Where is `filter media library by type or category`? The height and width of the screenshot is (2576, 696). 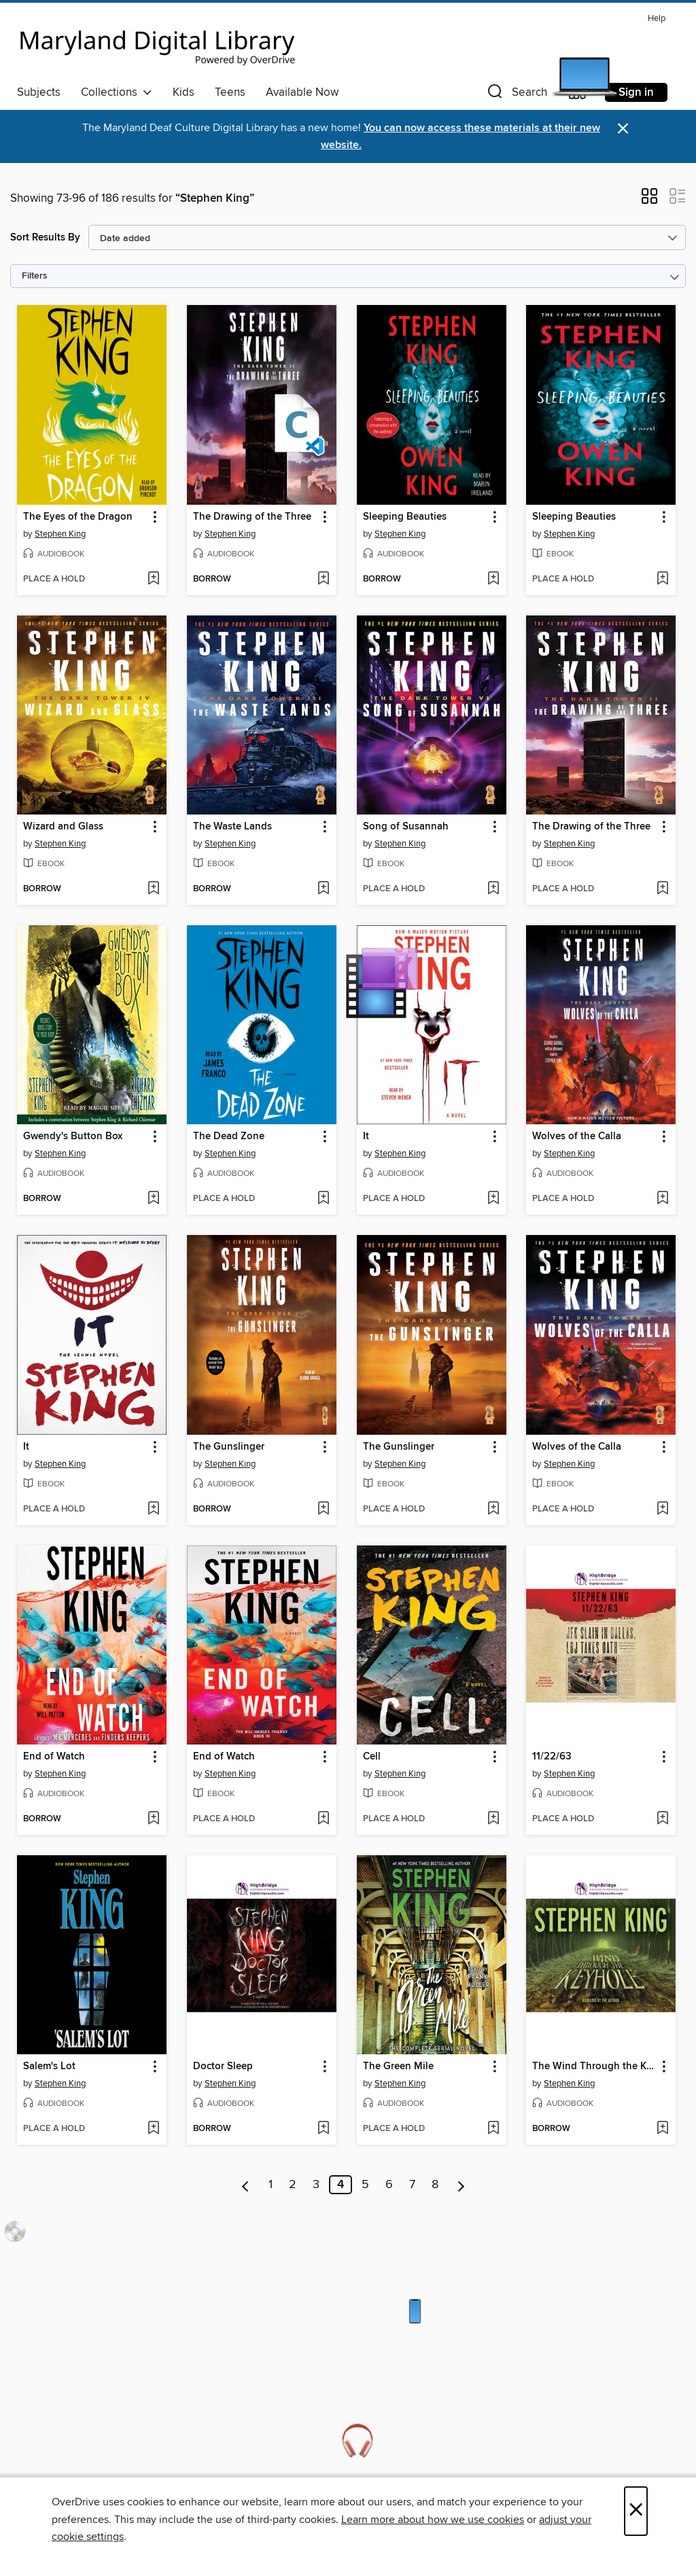
filter media library by type or category is located at coordinates (381, 982).